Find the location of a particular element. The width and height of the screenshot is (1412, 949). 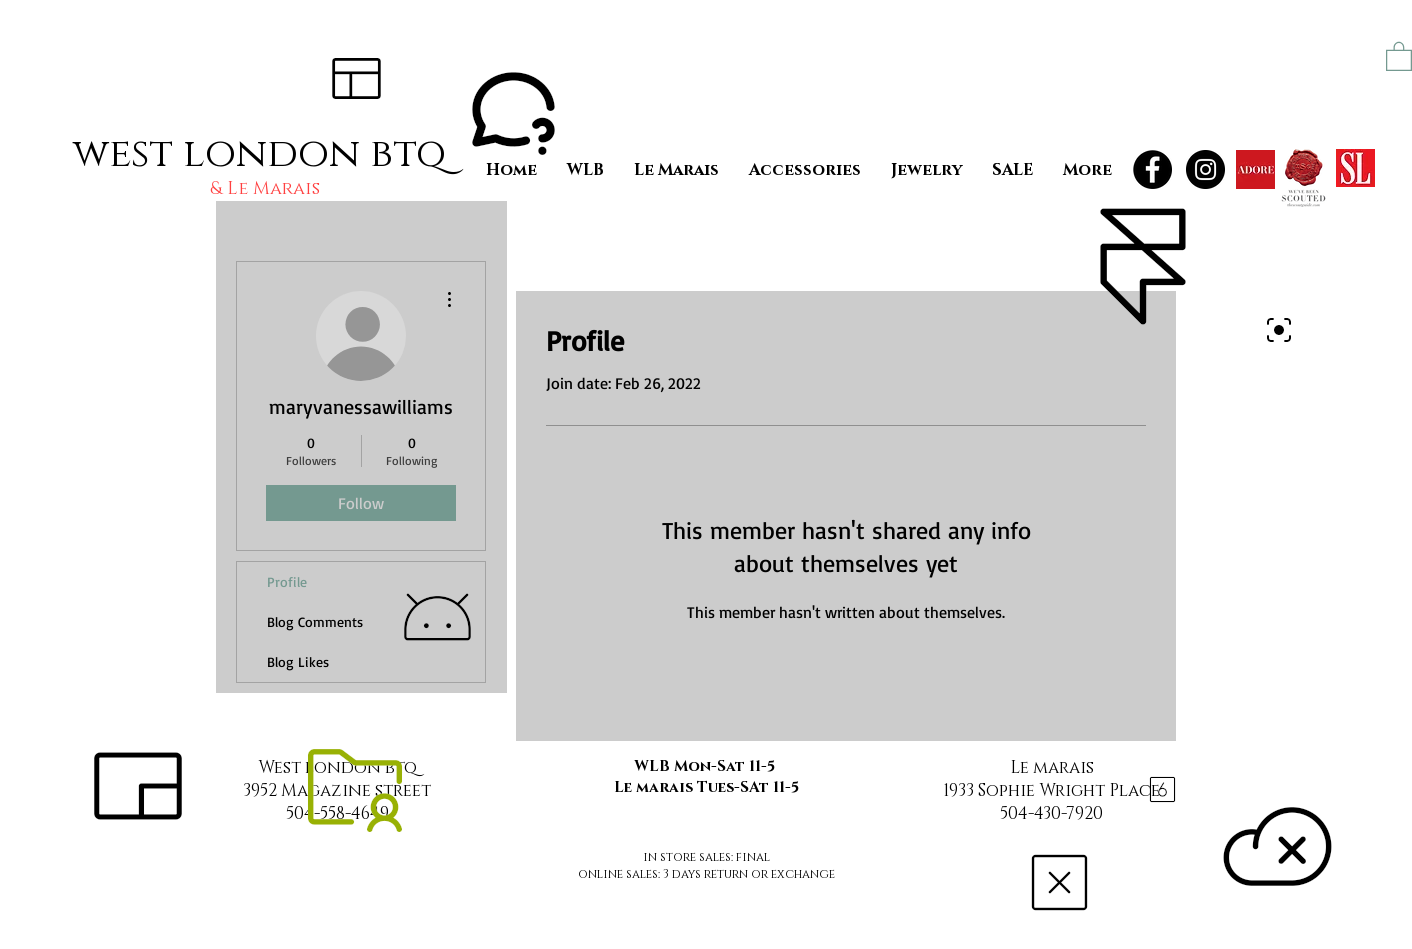

android operating system logo is located at coordinates (437, 619).